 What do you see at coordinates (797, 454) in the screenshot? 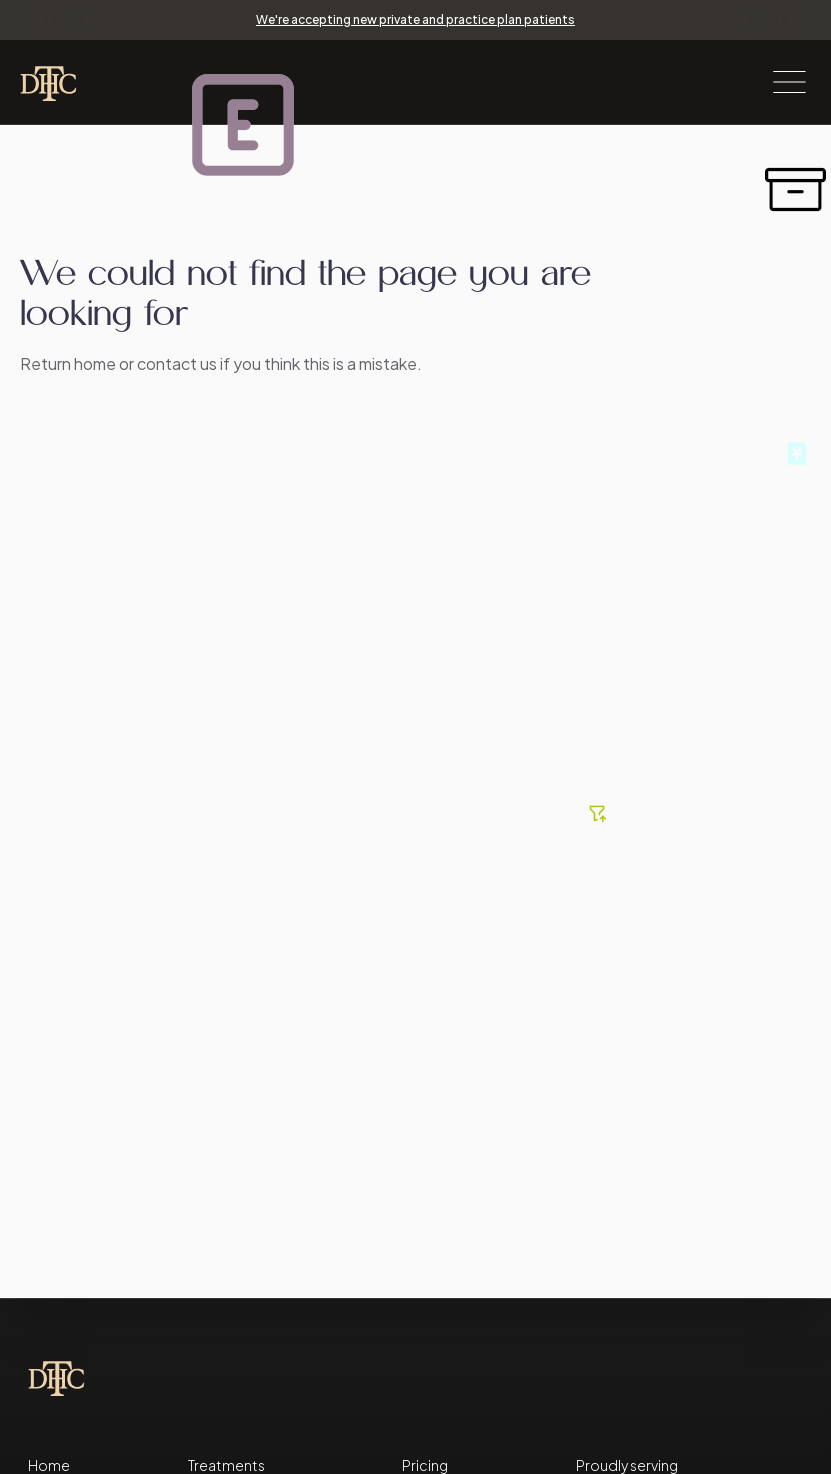
I see `view receipt or transaction in yuan currency` at bounding box center [797, 454].